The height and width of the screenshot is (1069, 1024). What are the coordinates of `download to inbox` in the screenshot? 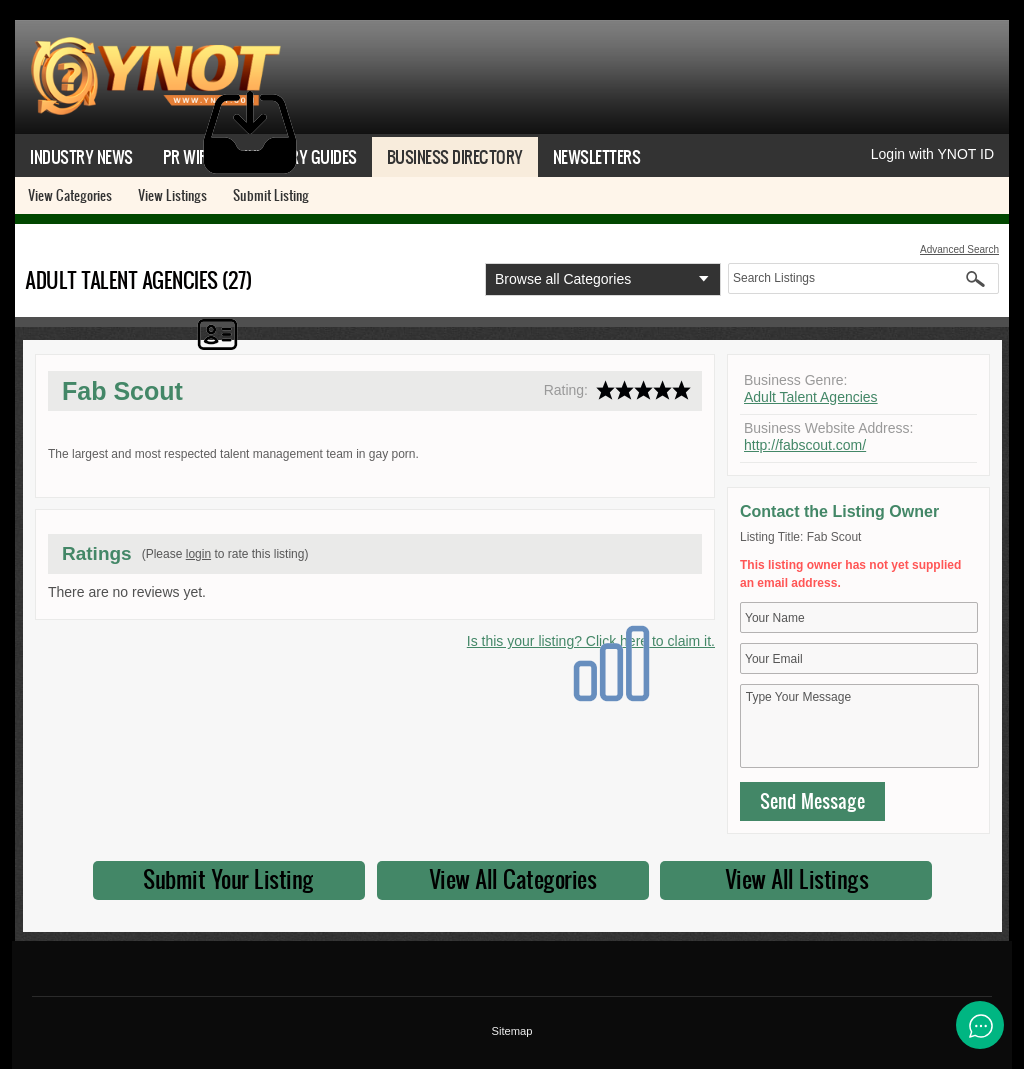 It's located at (250, 134).